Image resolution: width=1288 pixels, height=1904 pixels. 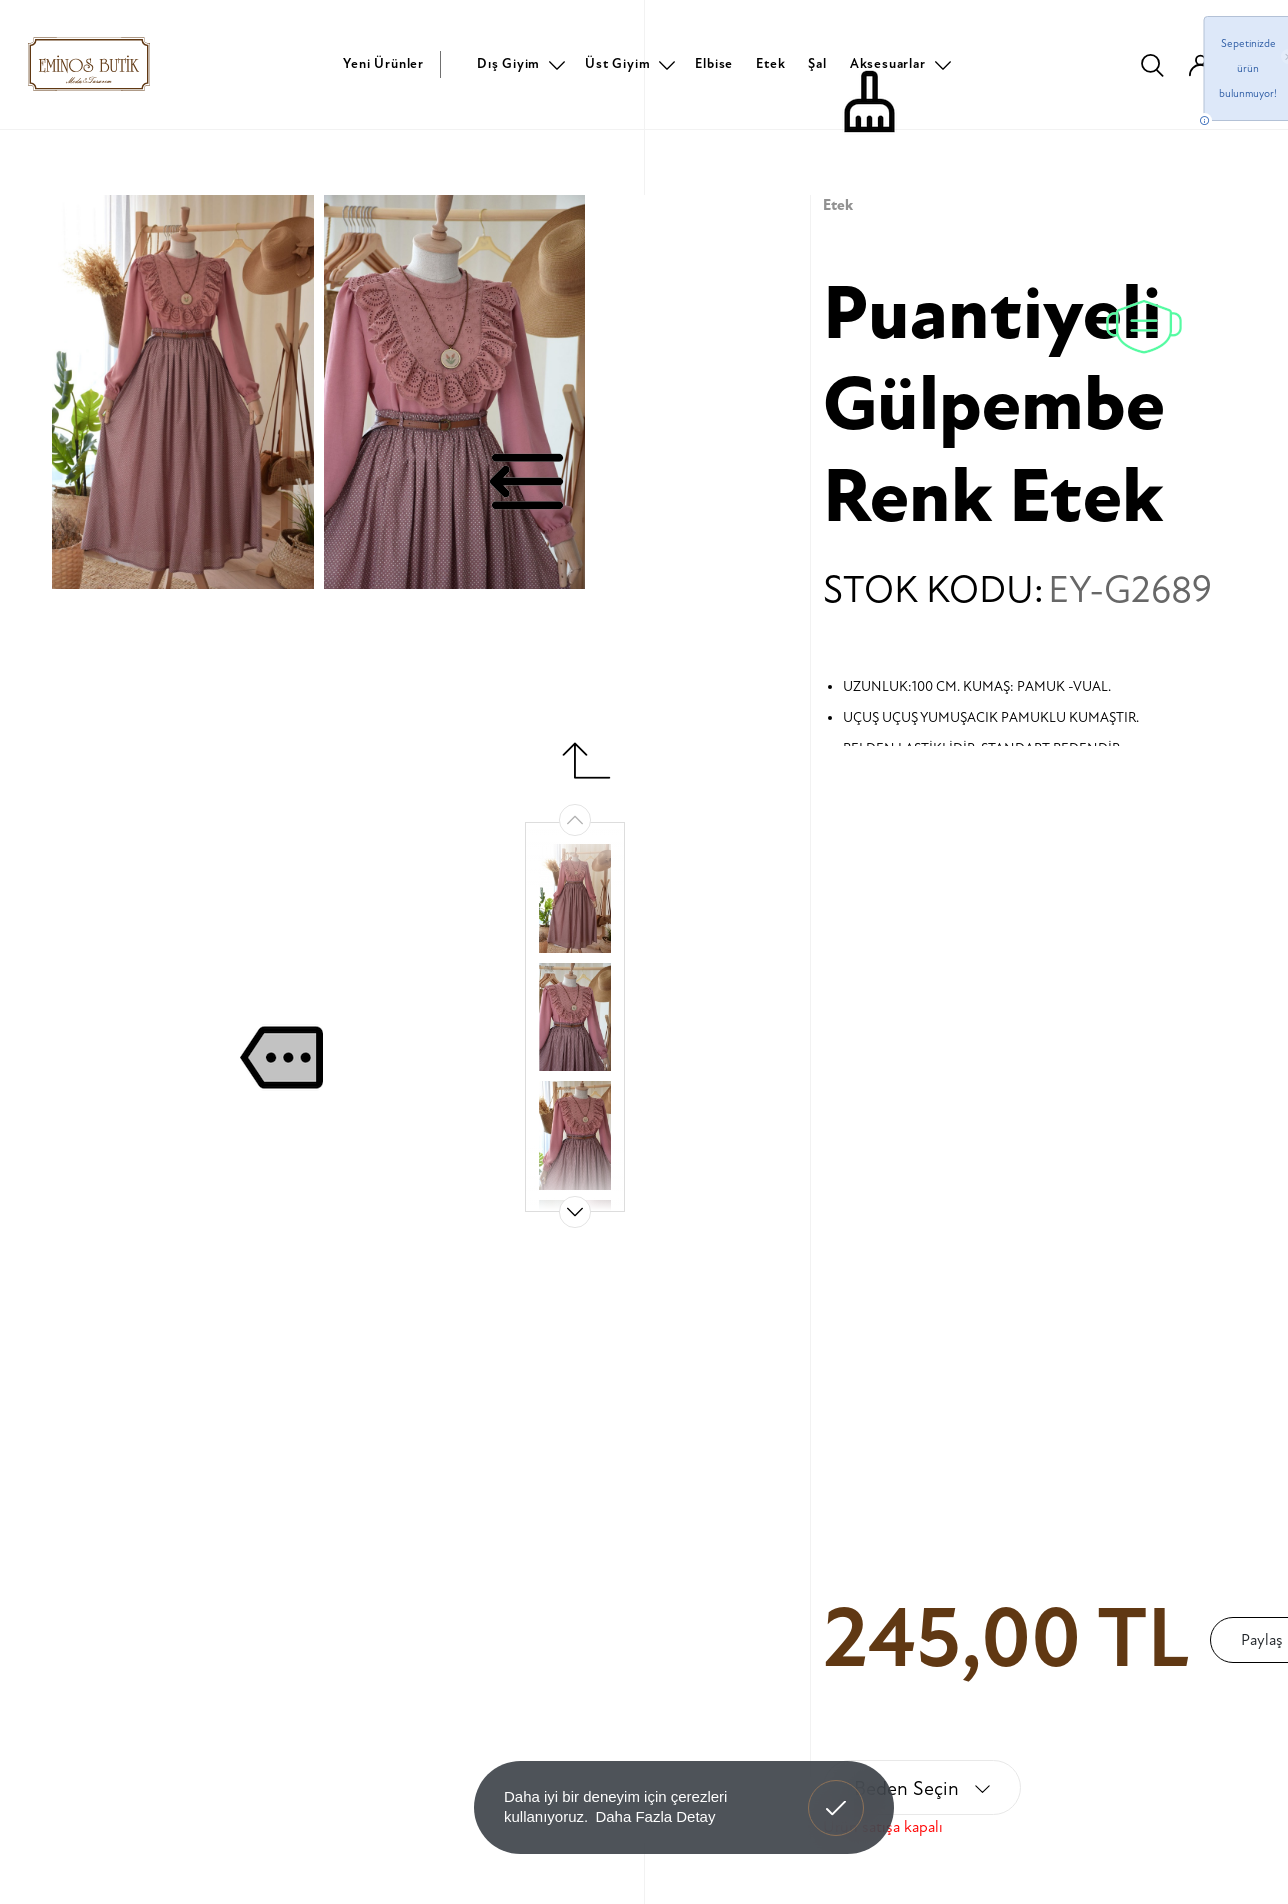 What do you see at coordinates (869, 101) in the screenshot?
I see `access cleaning or housekeeping services` at bounding box center [869, 101].